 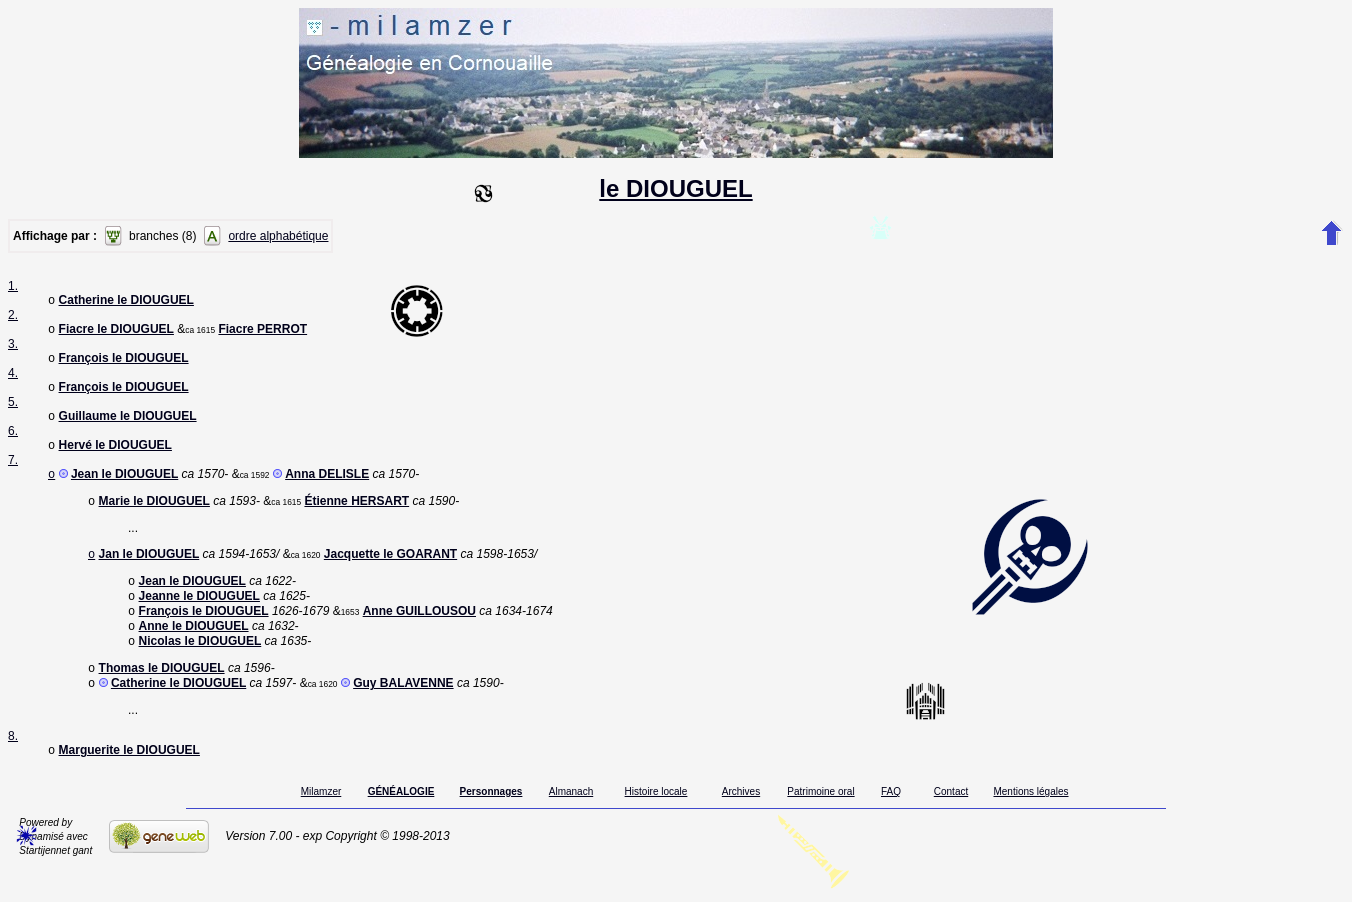 What do you see at coordinates (813, 851) in the screenshot?
I see `select clarinet as your instrument` at bounding box center [813, 851].